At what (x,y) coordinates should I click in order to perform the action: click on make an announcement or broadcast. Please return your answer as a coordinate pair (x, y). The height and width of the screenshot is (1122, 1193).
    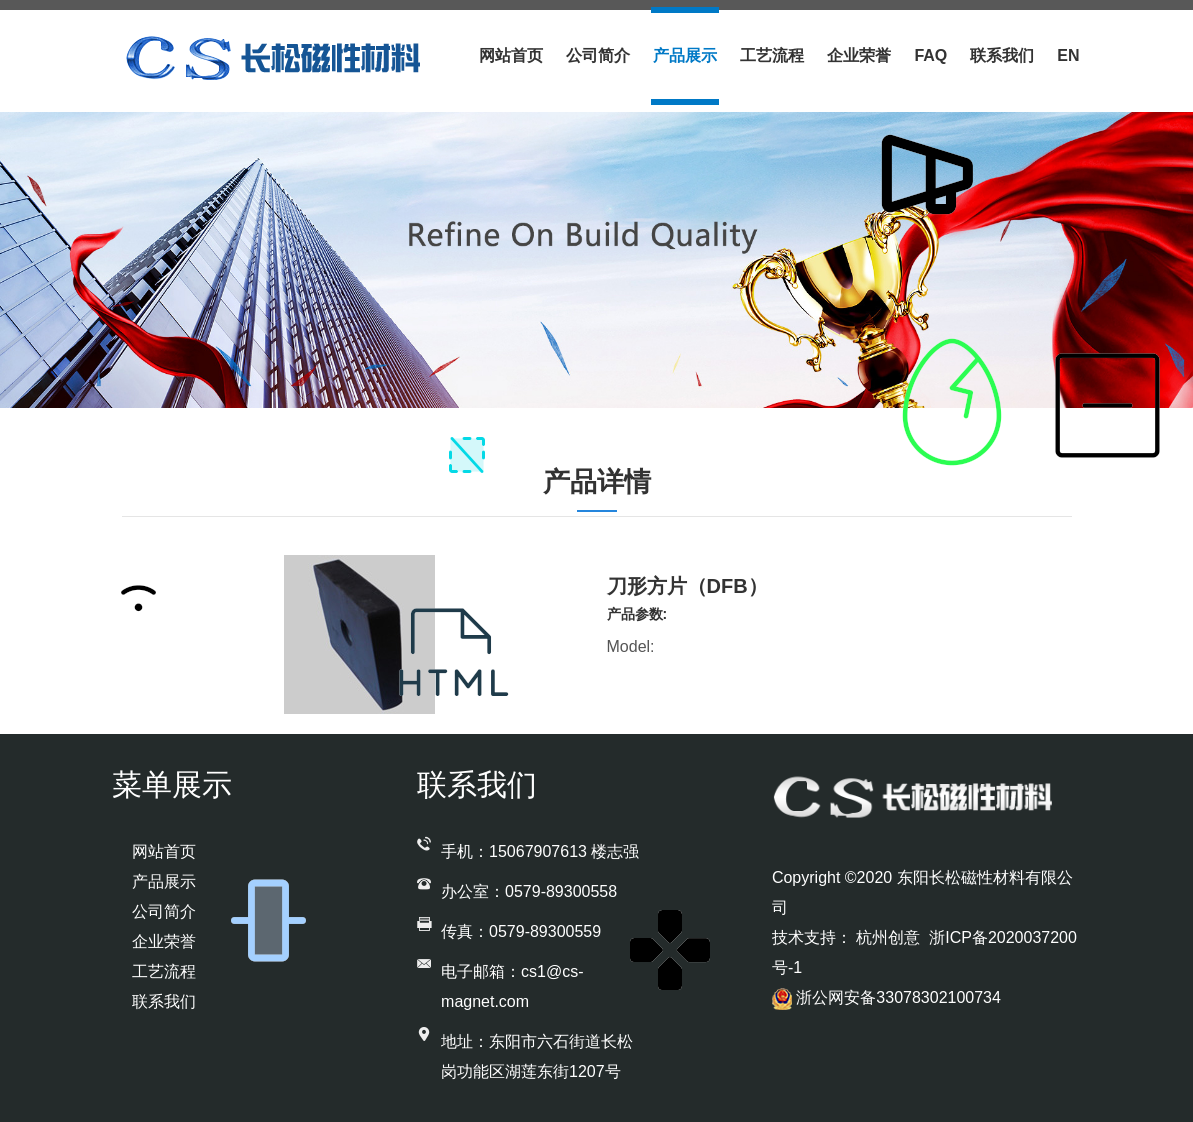
    Looking at the image, I should click on (924, 177).